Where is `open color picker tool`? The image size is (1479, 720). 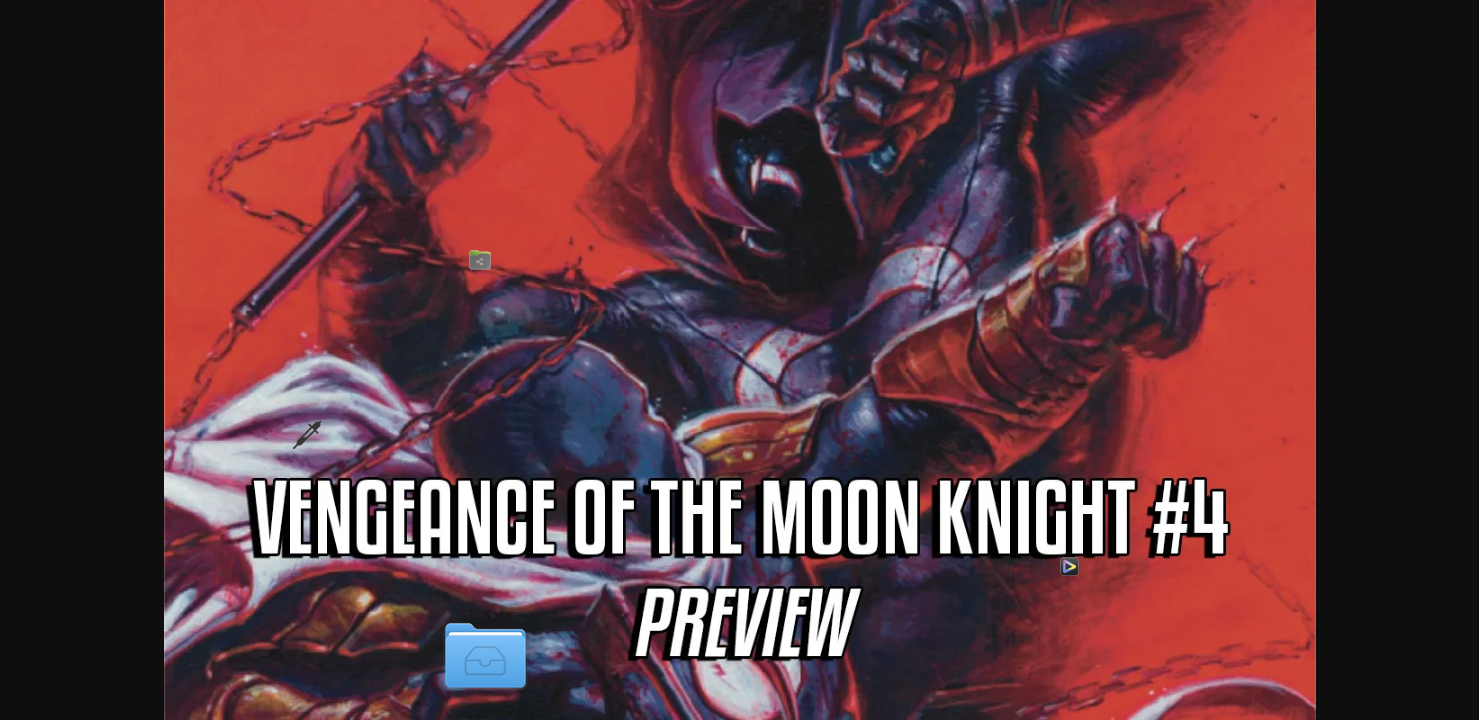 open color picker tool is located at coordinates (307, 435).